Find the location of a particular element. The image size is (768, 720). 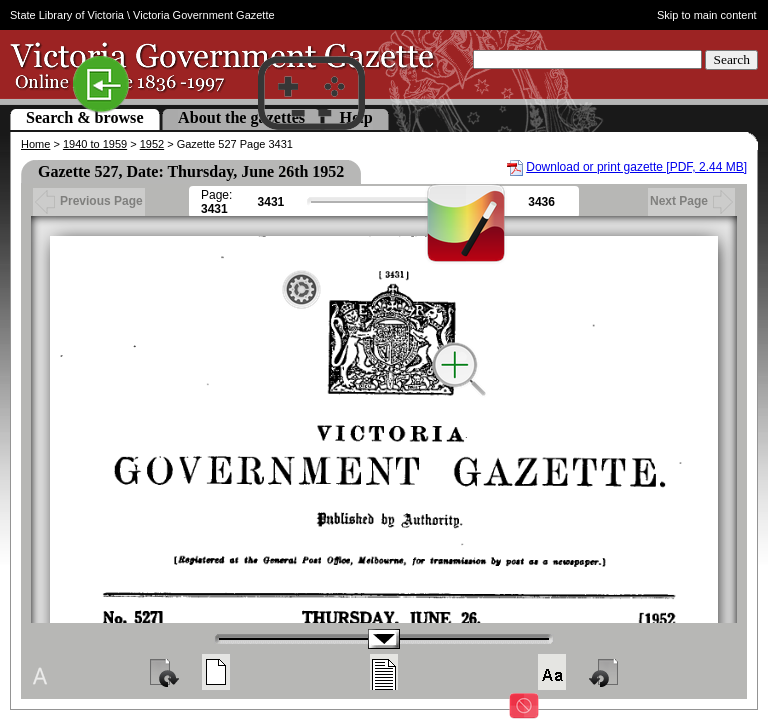

launch winetricks application is located at coordinates (466, 223).